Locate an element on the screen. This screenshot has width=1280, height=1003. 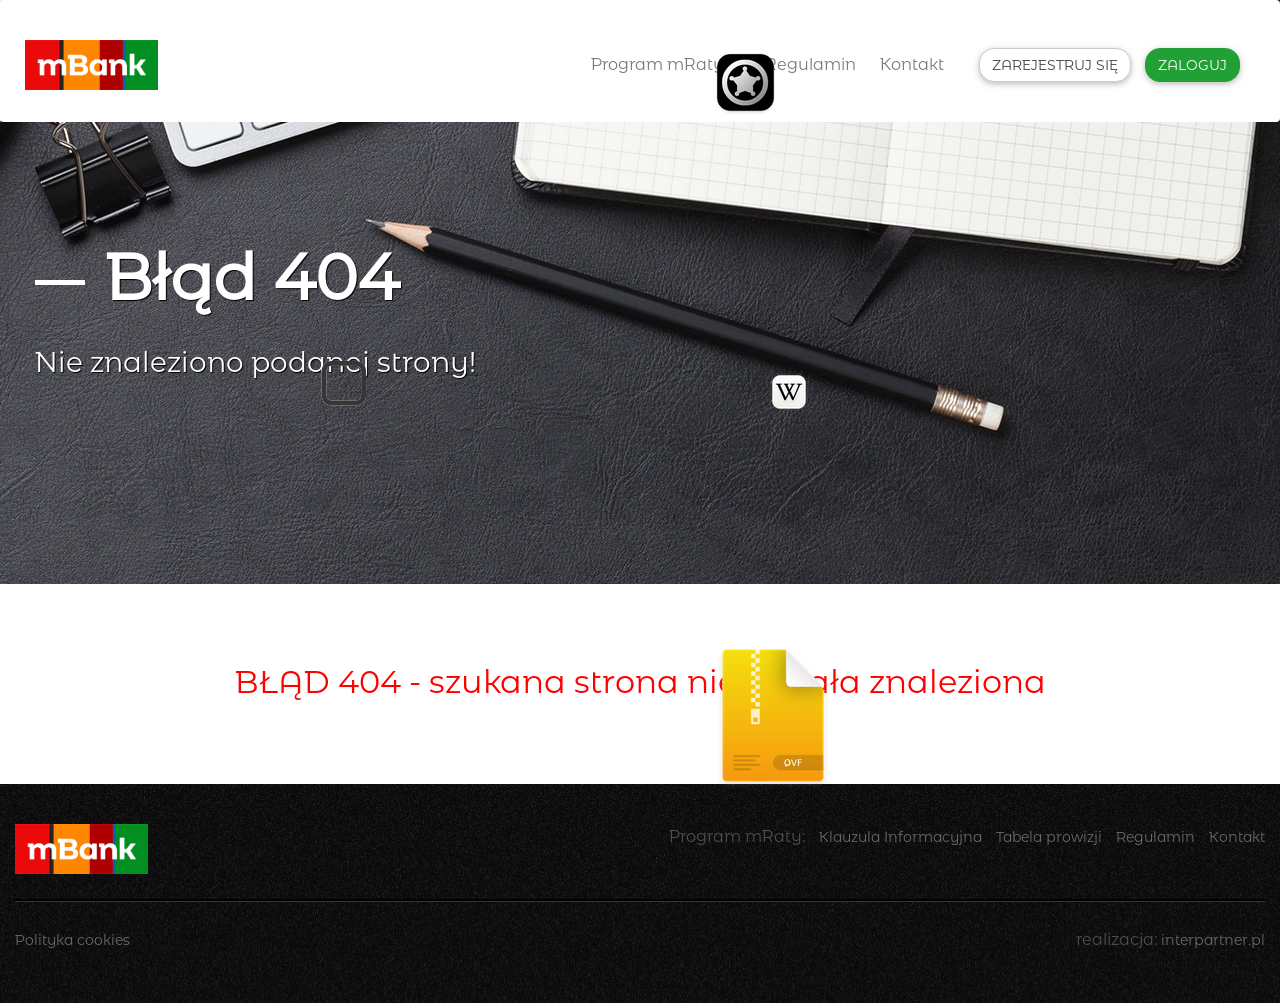
empty checkbox or selection state is located at coordinates (331, 395).